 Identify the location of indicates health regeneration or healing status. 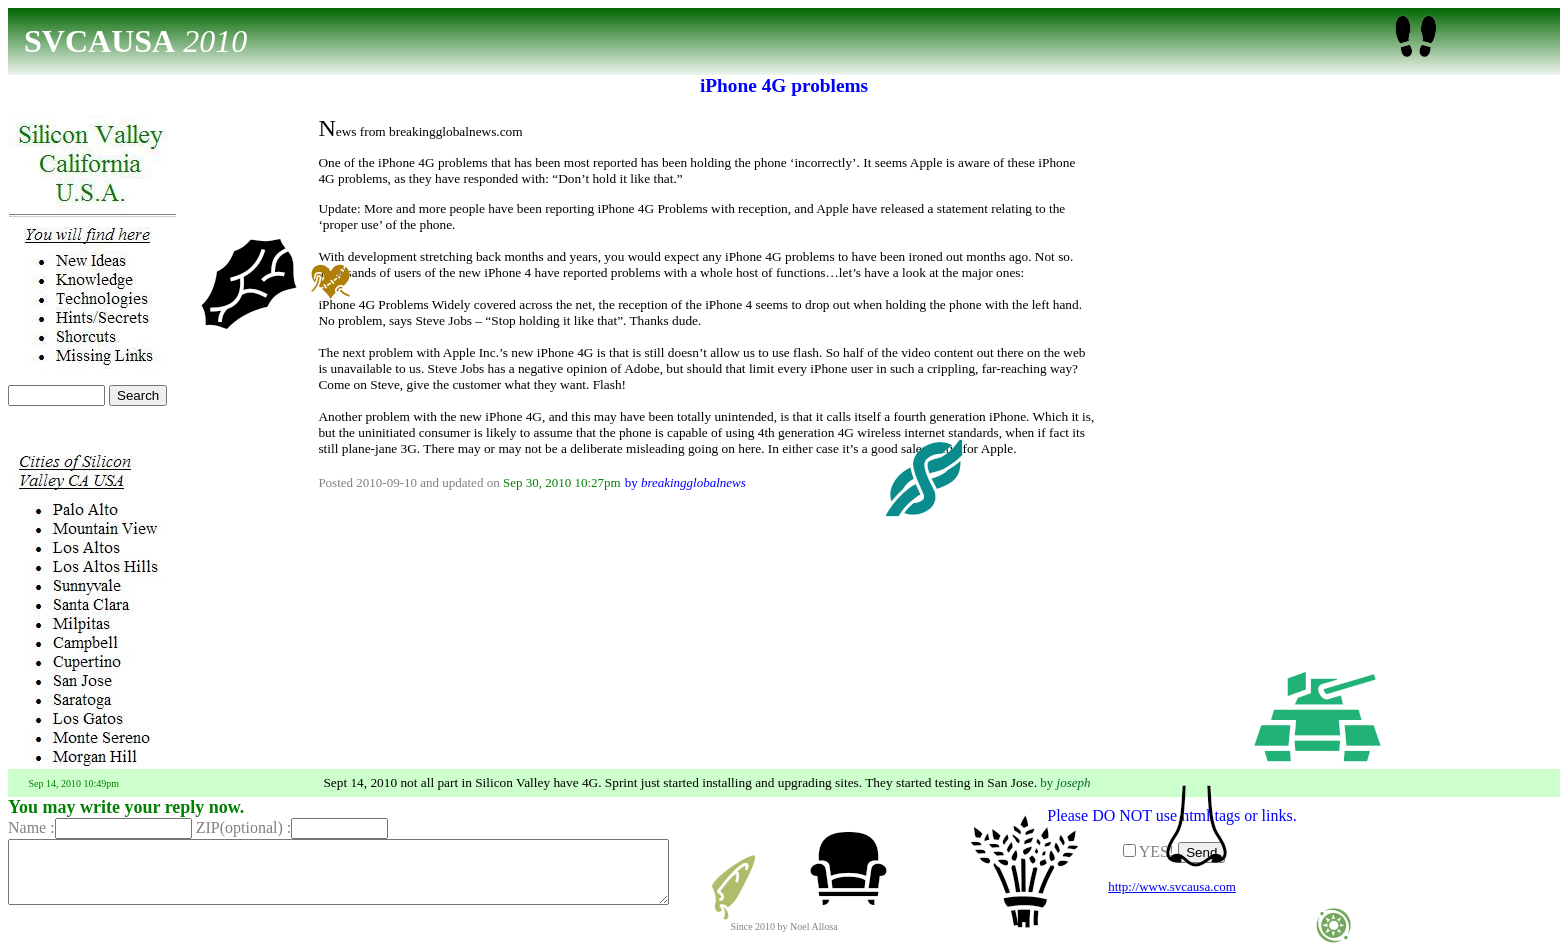
(330, 282).